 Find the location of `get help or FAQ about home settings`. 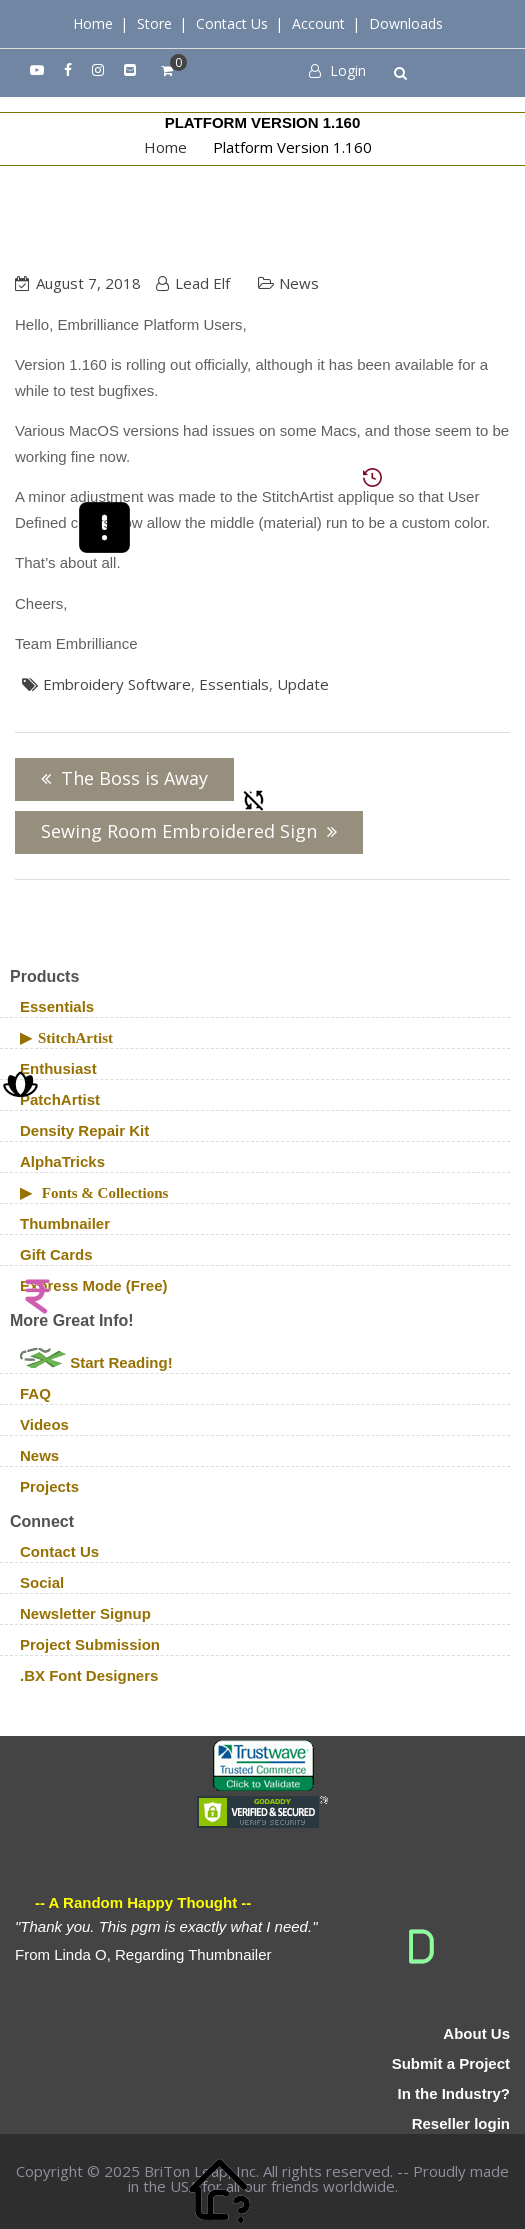

get help or FAQ about home settings is located at coordinates (219, 2189).